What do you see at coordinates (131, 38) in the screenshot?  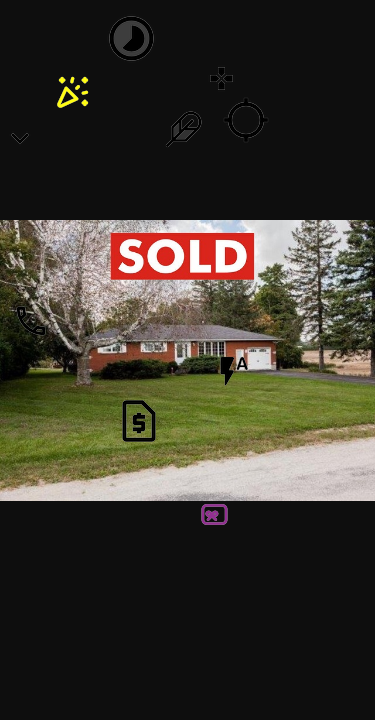 I see `access timelapse camera mode` at bounding box center [131, 38].